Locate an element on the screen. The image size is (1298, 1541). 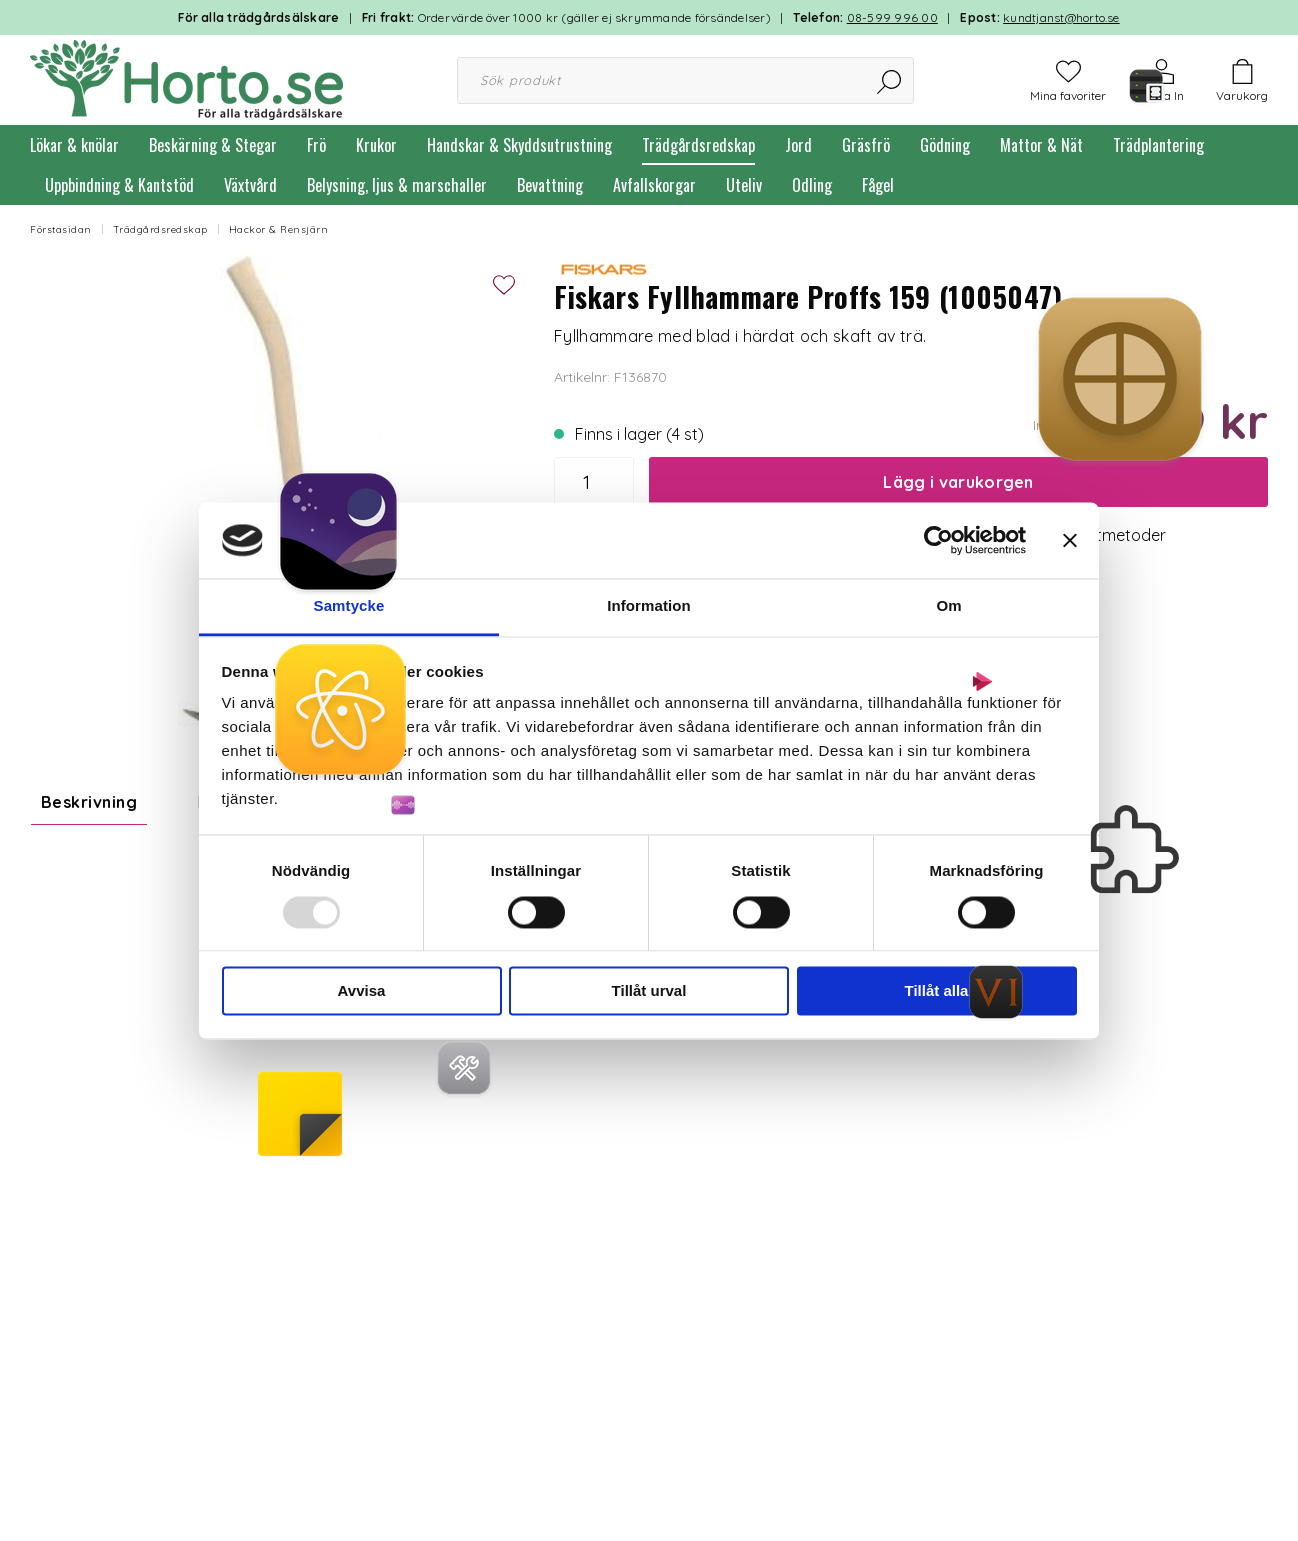
open the sound recorder app is located at coordinates (403, 805).